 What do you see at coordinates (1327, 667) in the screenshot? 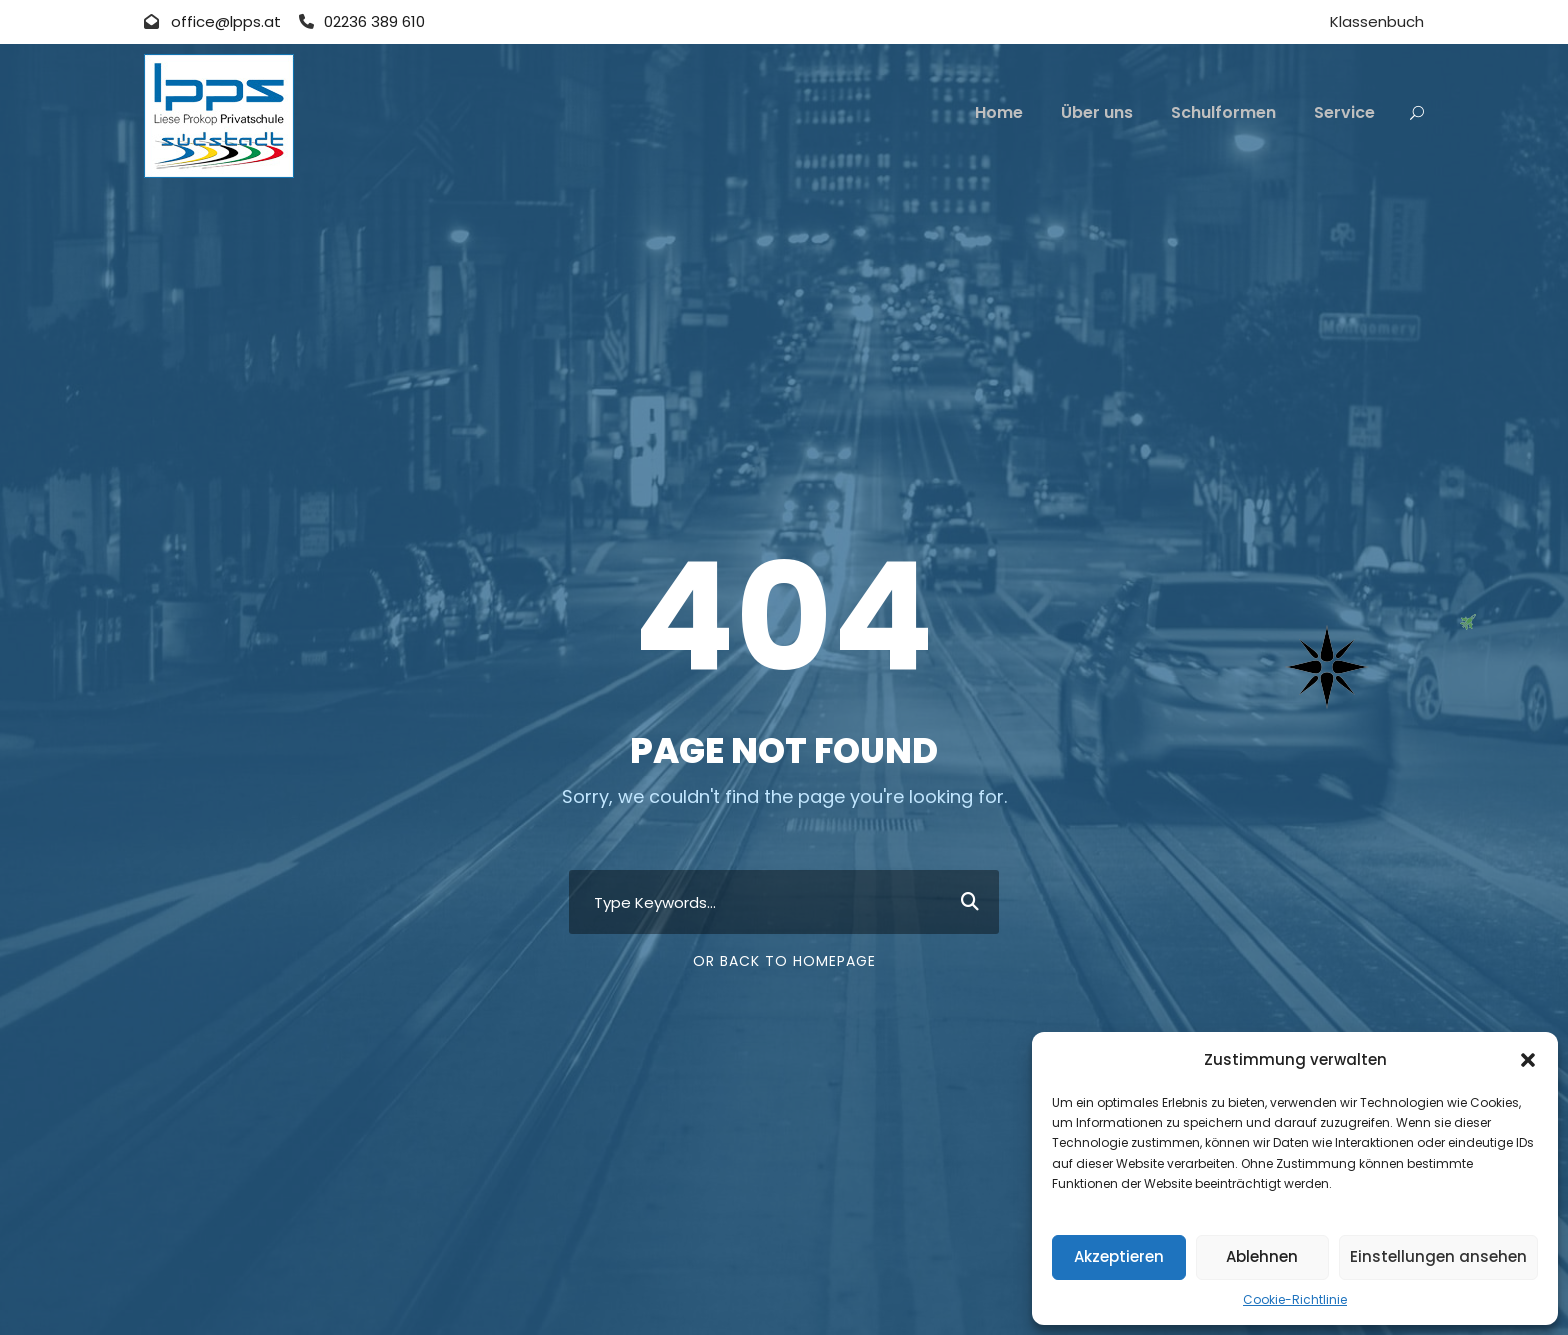
I see `indicates a hazard or danger zone in gameplay` at bounding box center [1327, 667].